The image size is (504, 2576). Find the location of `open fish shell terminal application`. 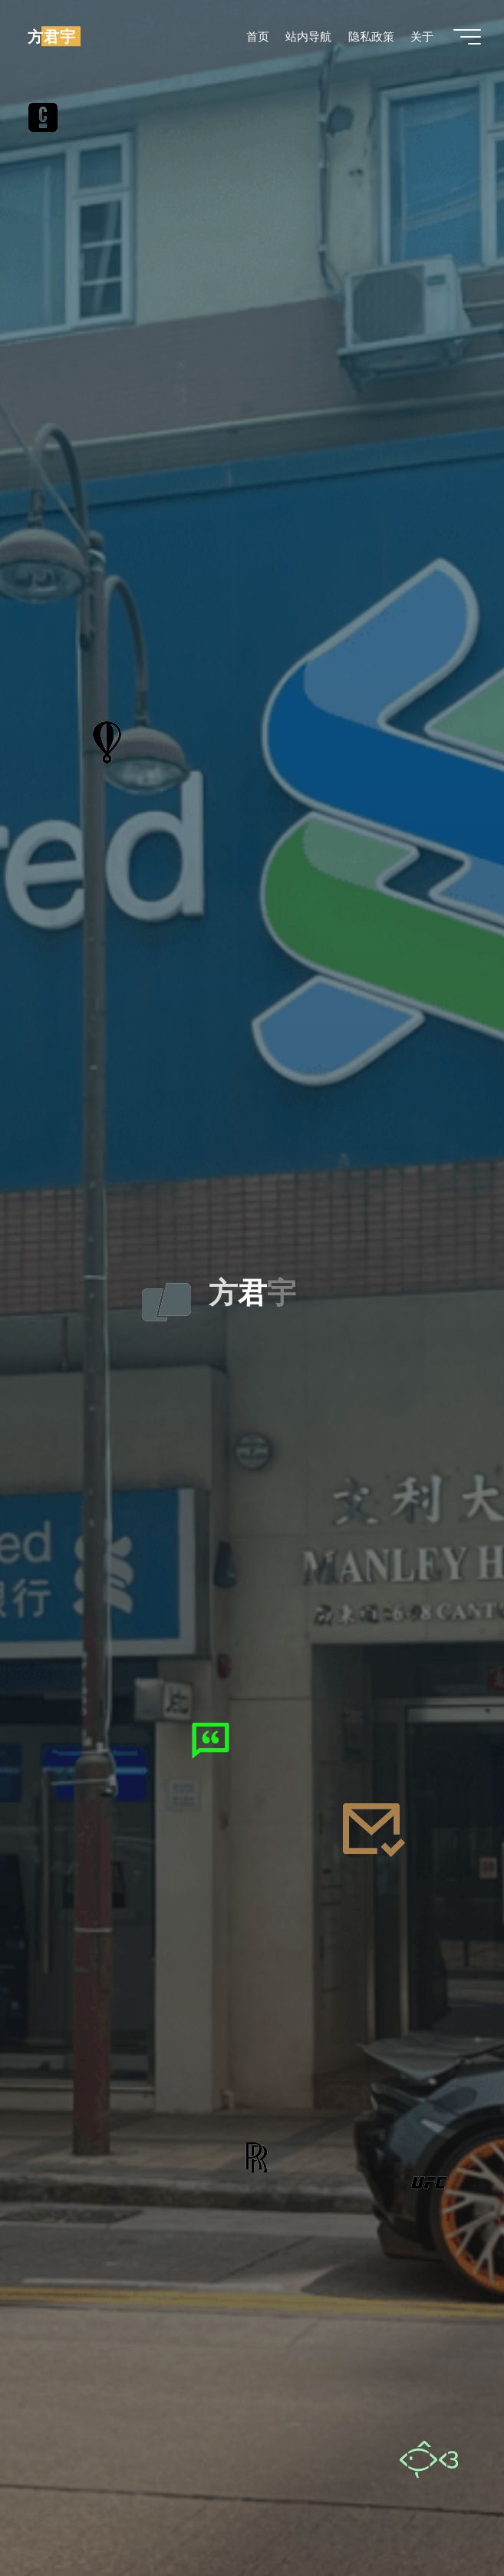

open fish shell terminal application is located at coordinates (429, 2459).